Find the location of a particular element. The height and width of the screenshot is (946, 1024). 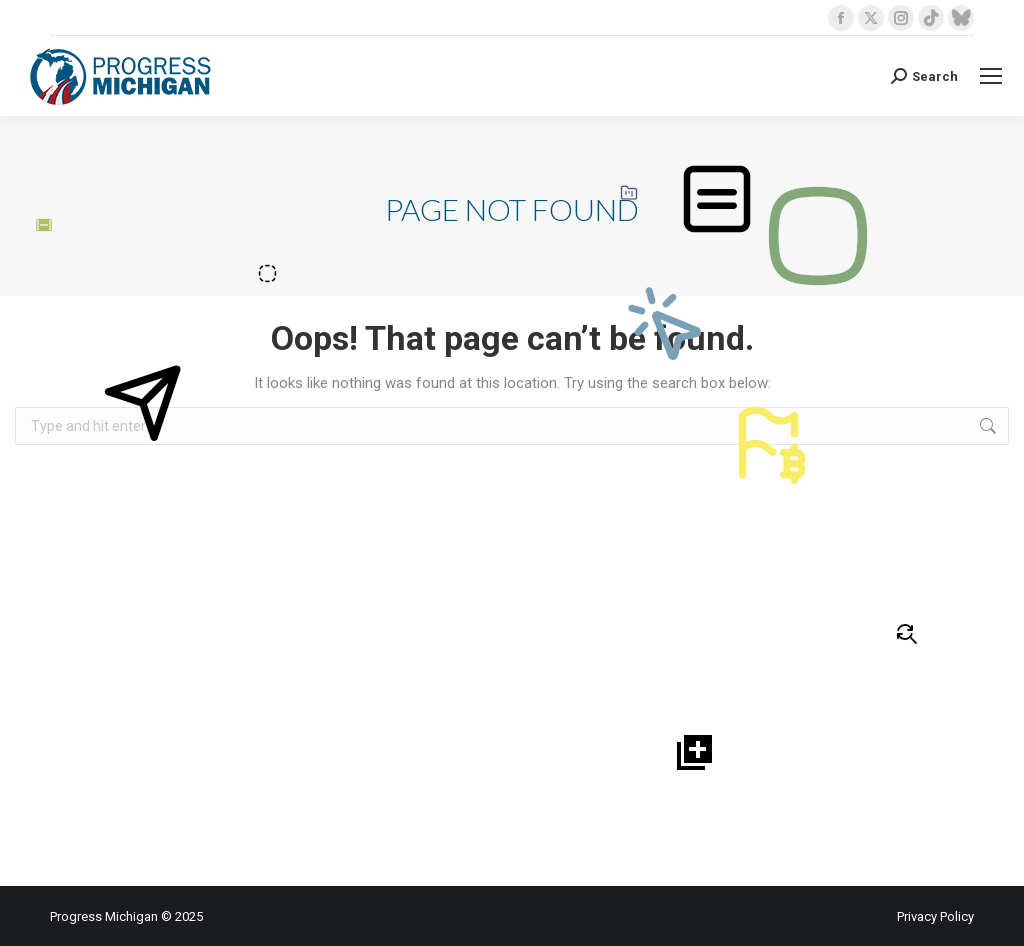

placeholder shape for app icons or thumbnails is located at coordinates (818, 236).